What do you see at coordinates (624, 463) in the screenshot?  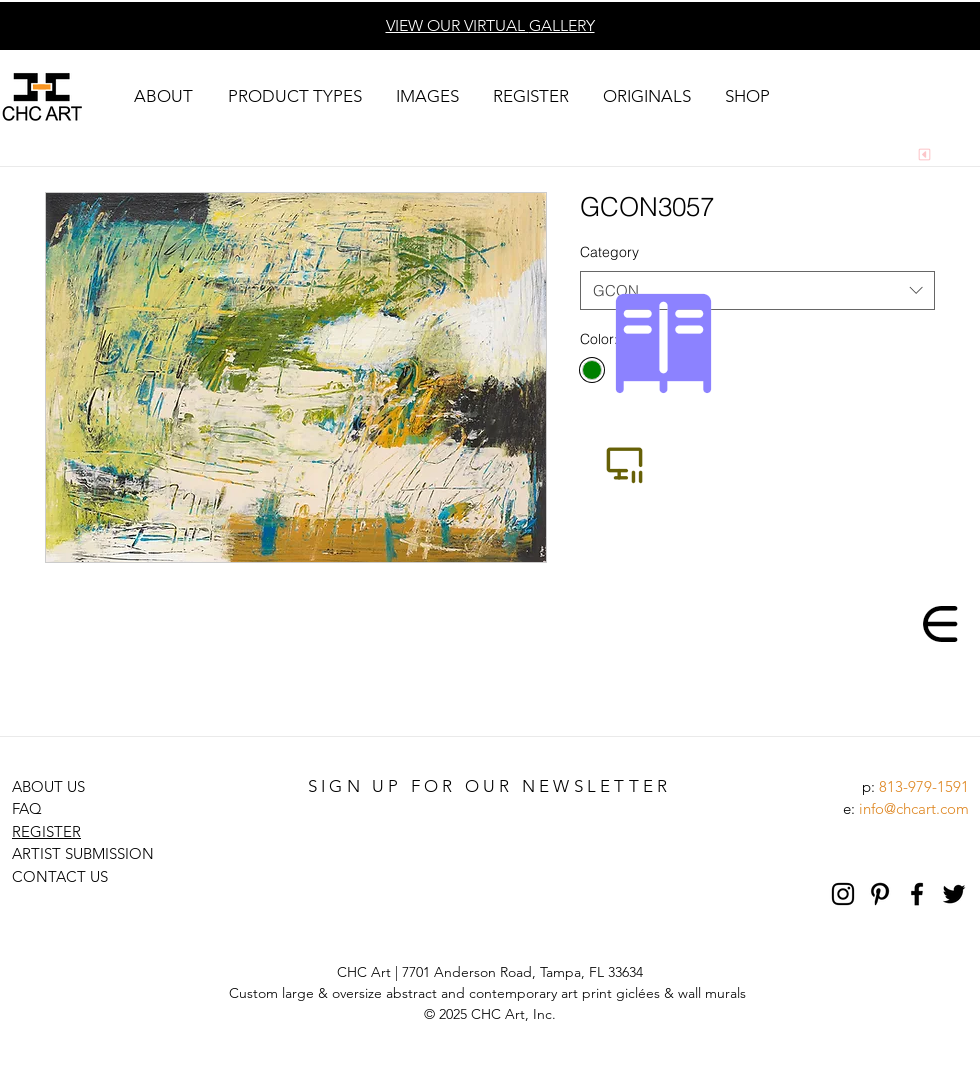 I see `pause desktop streaming or mirroring` at bounding box center [624, 463].